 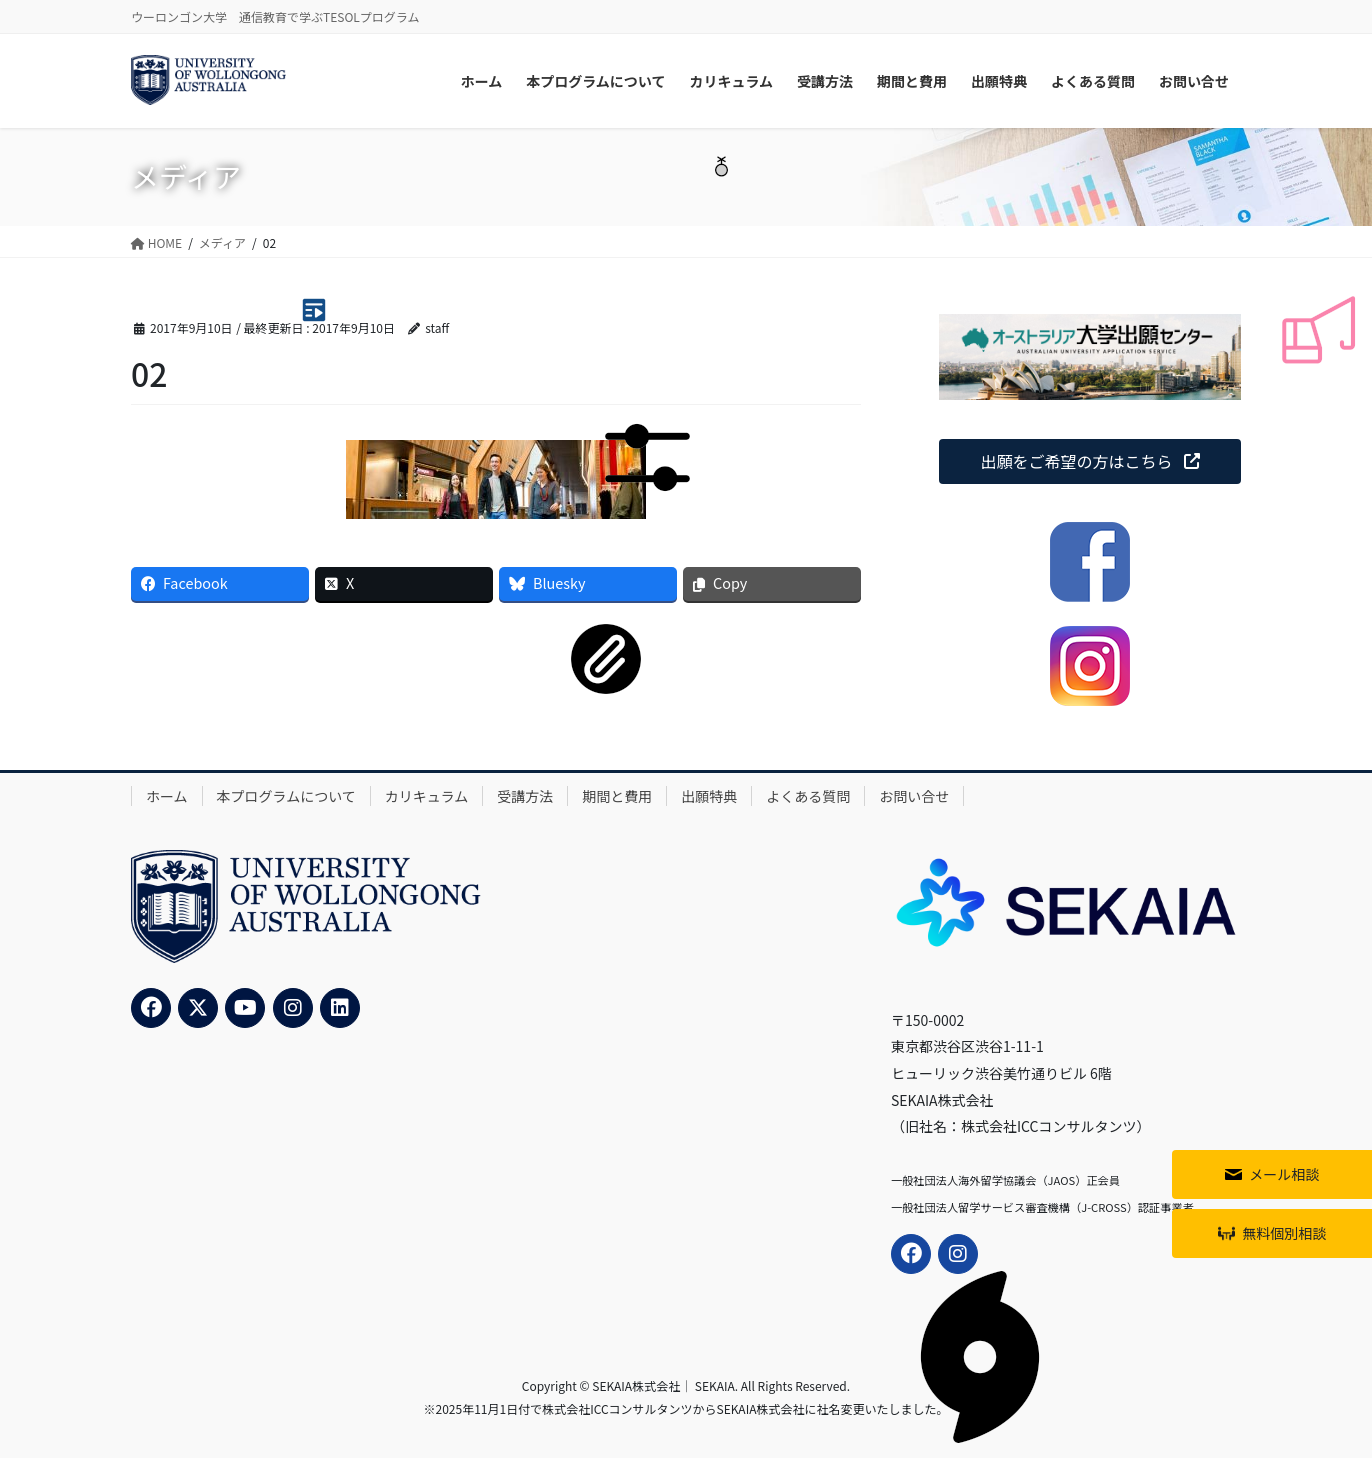 What do you see at coordinates (980, 1357) in the screenshot?
I see `indicates hurricane or tropical storm warning` at bounding box center [980, 1357].